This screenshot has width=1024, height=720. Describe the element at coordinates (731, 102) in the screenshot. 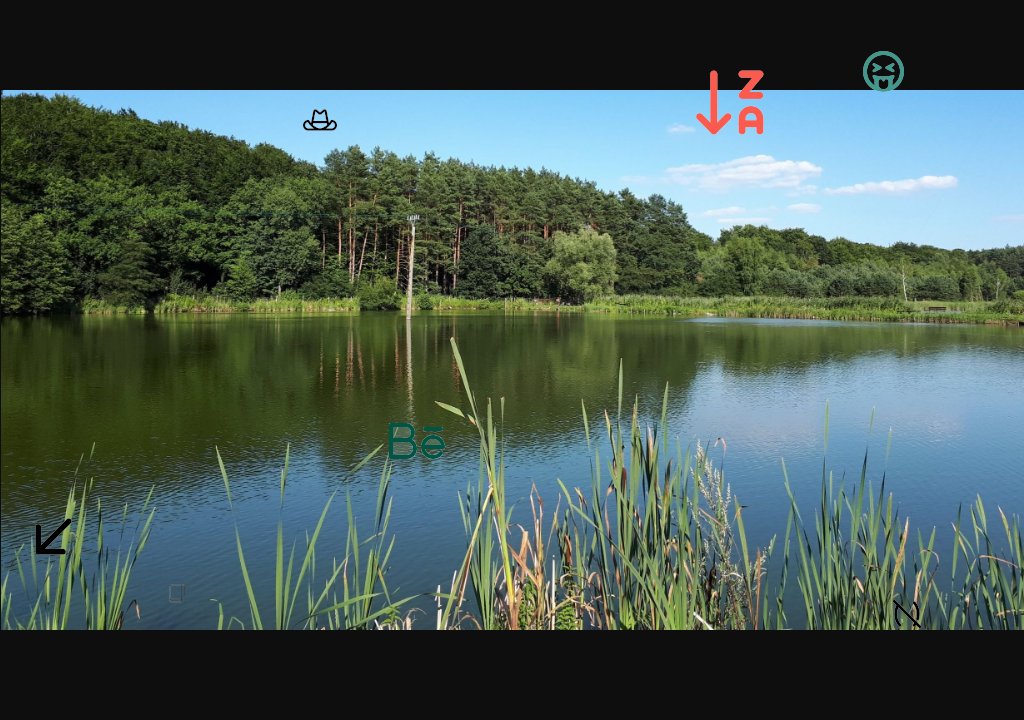

I see `sort items in reverse alphabetical order (Z to A)` at that location.